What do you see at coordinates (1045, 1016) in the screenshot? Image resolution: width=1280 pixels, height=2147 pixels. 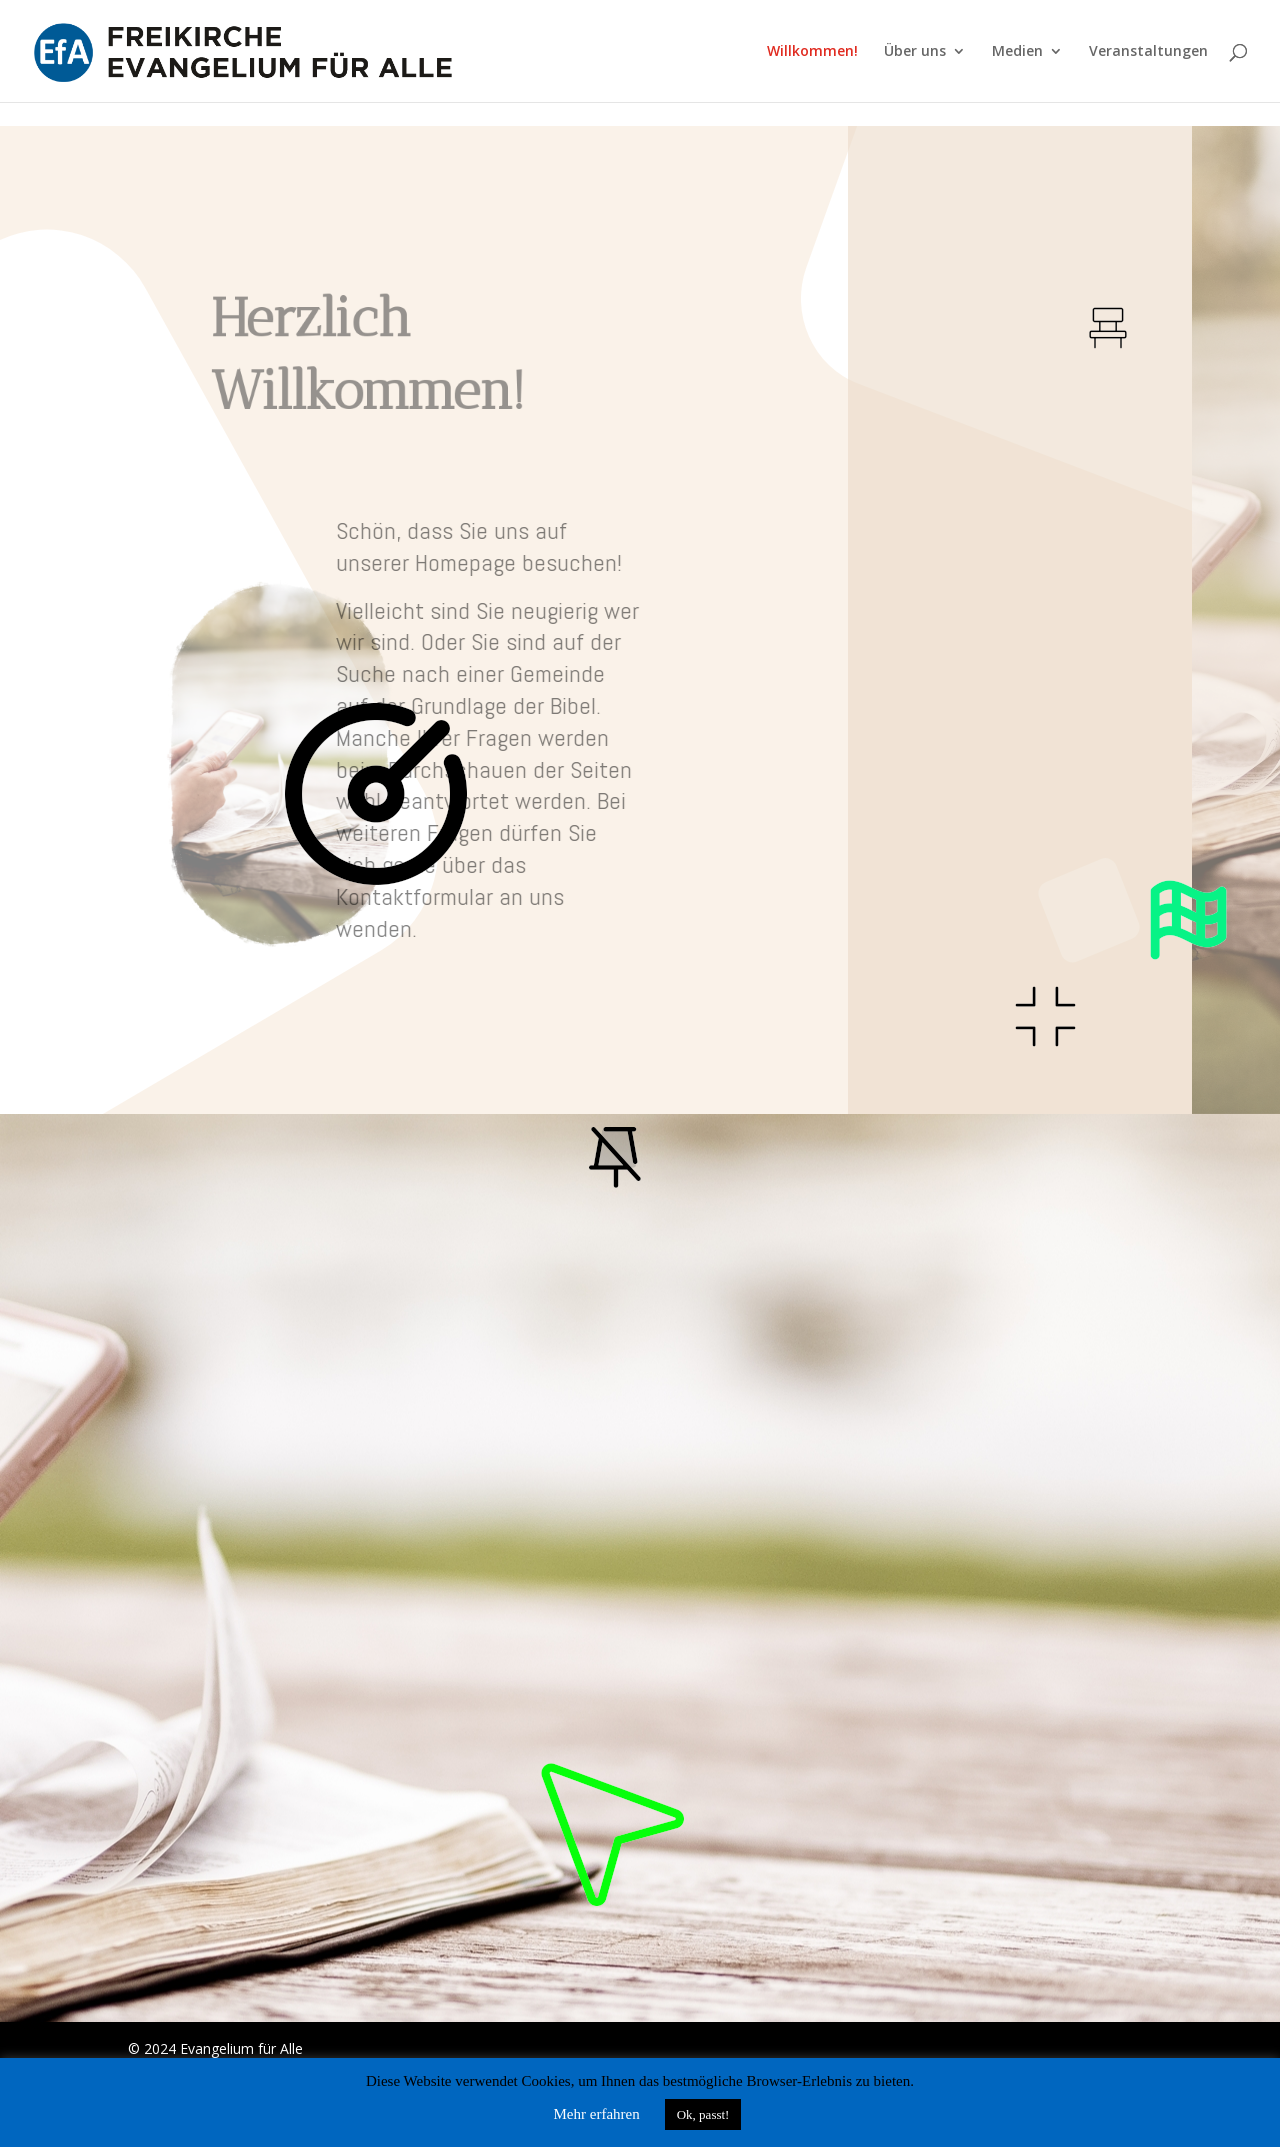 I see `exit fullscreen mode` at bounding box center [1045, 1016].